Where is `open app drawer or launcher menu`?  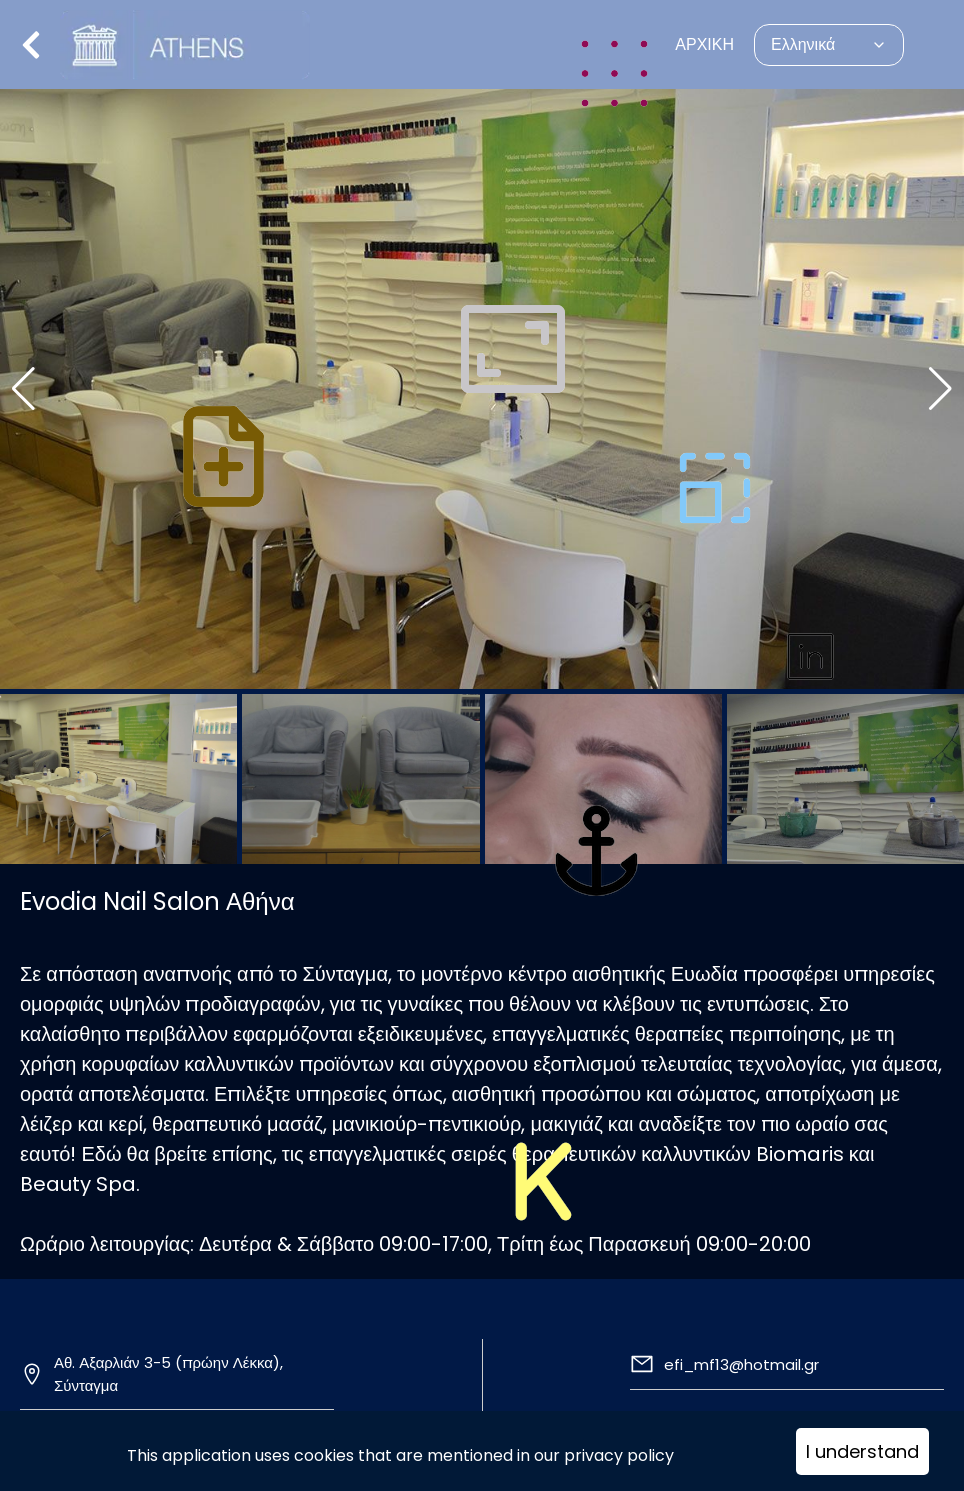 open app drawer or launcher menu is located at coordinates (614, 73).